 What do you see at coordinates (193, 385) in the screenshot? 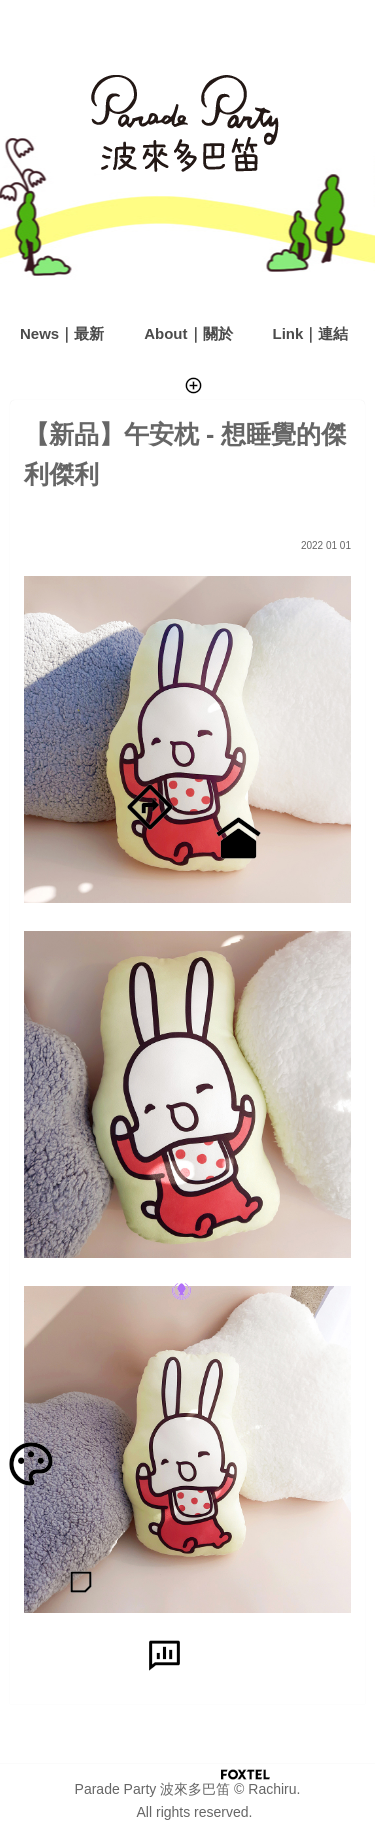
I see `add a new item` at bounding box center [193, 385].